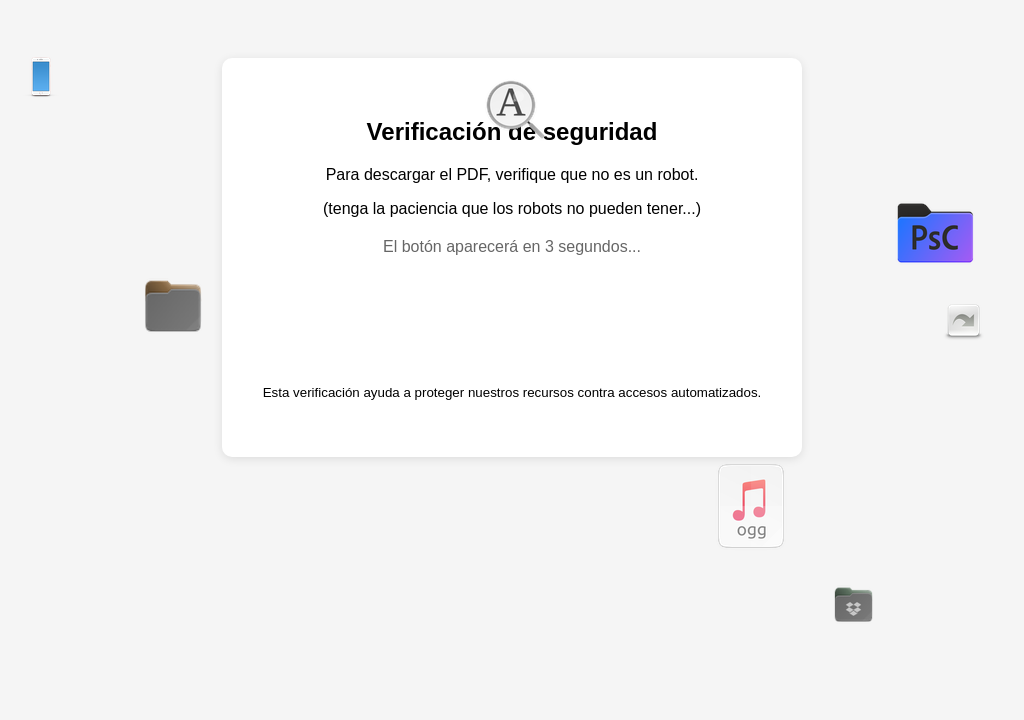 Image resolution: width=1024 pixels, height=720 pixels. Describe the element at coordinates (173, 306) in the screenshot. I see `open a folder to view its contents` at that location.